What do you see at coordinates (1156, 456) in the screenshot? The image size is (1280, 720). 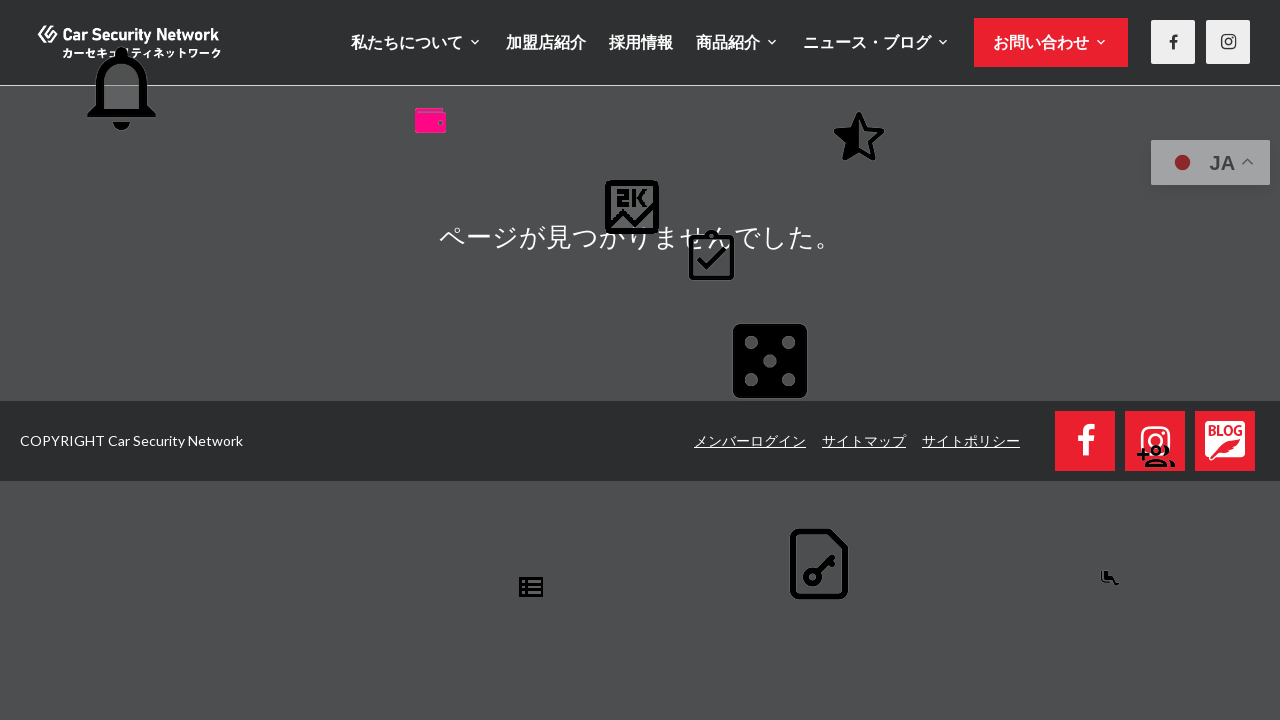 I see `add a new member to a group` at bounding box center [1156, 456].